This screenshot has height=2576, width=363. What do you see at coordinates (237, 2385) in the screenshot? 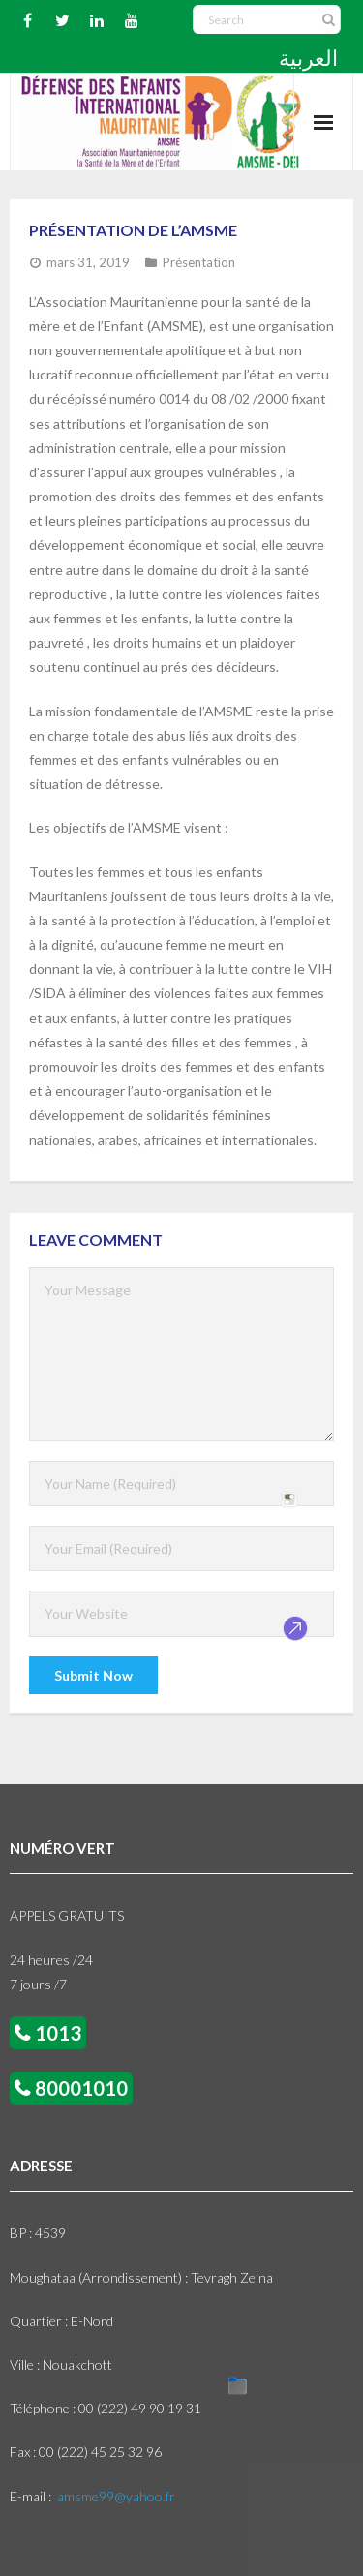
I see `open a folder to view its contents` at bounding box center [237, 2385].